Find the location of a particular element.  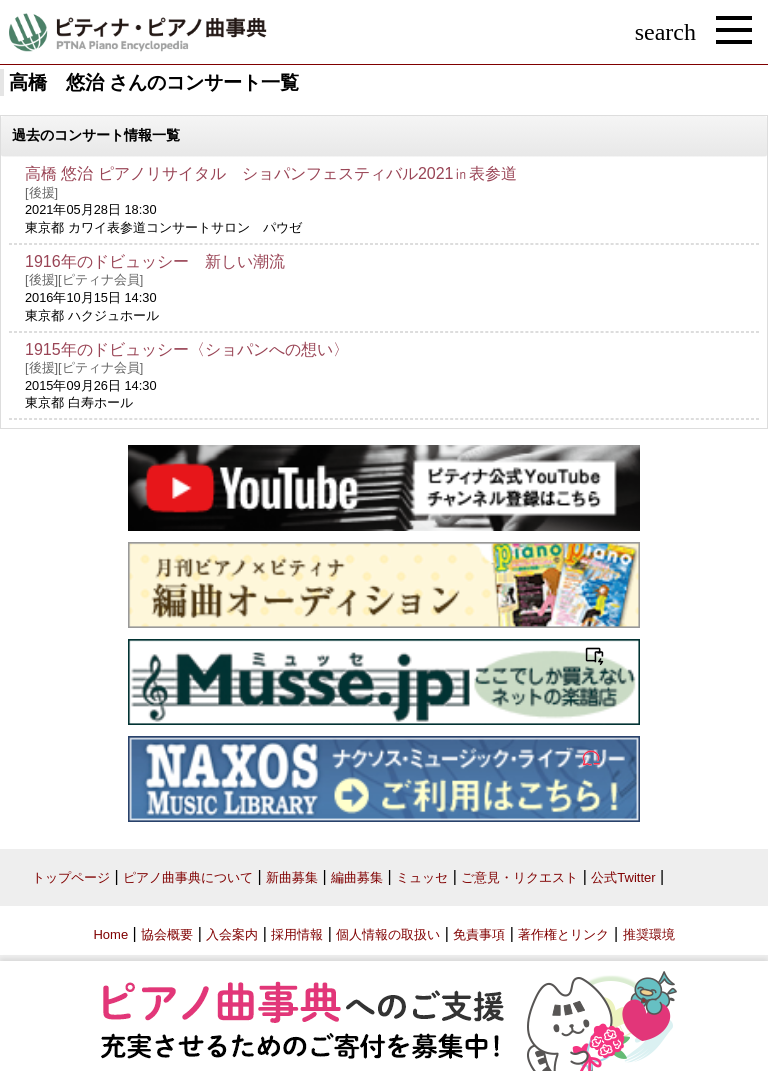

remove a message or conversation is located at coordinates (591, 758).